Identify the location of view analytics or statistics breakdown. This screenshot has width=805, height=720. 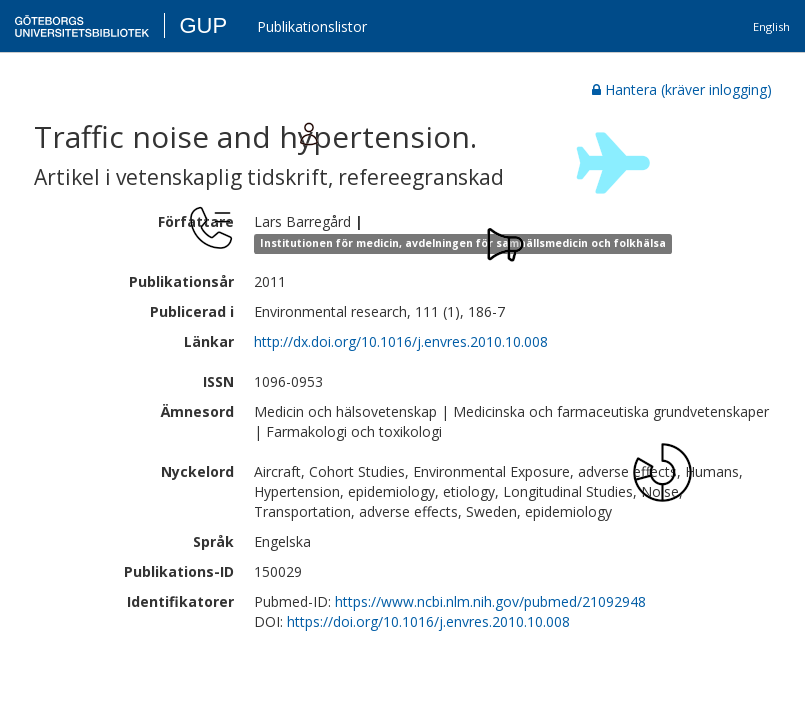
(662, 472).